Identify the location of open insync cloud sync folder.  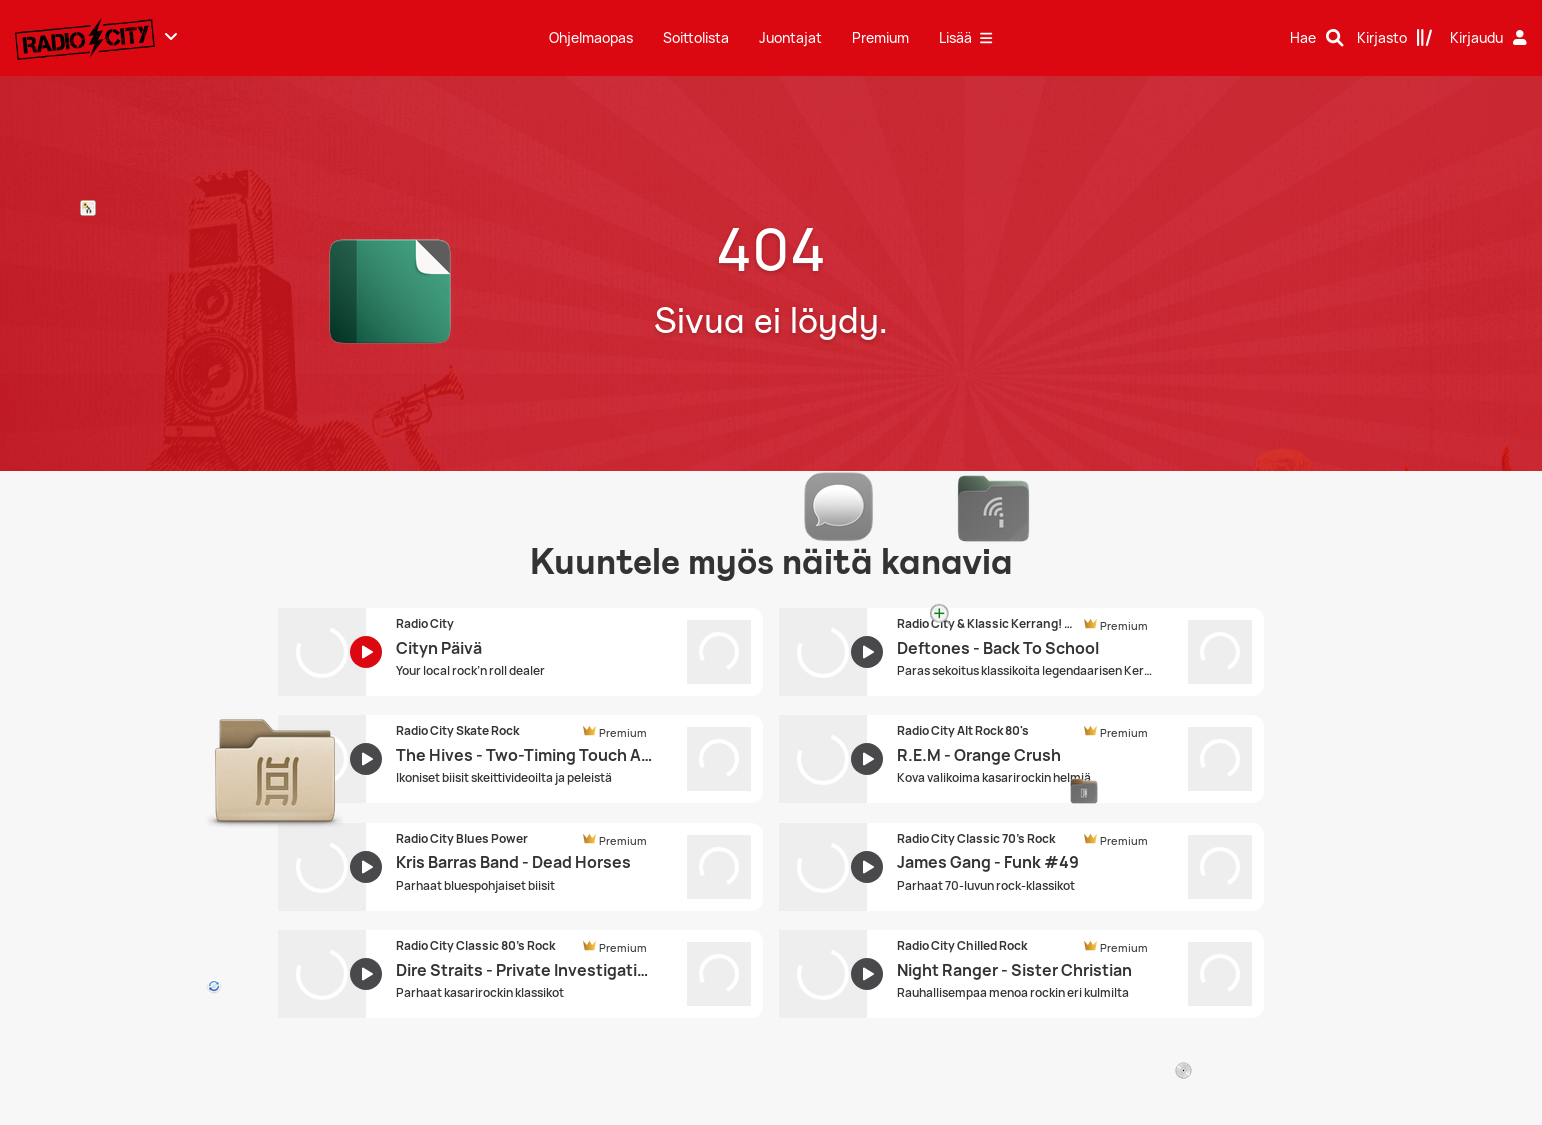
(993, 508).